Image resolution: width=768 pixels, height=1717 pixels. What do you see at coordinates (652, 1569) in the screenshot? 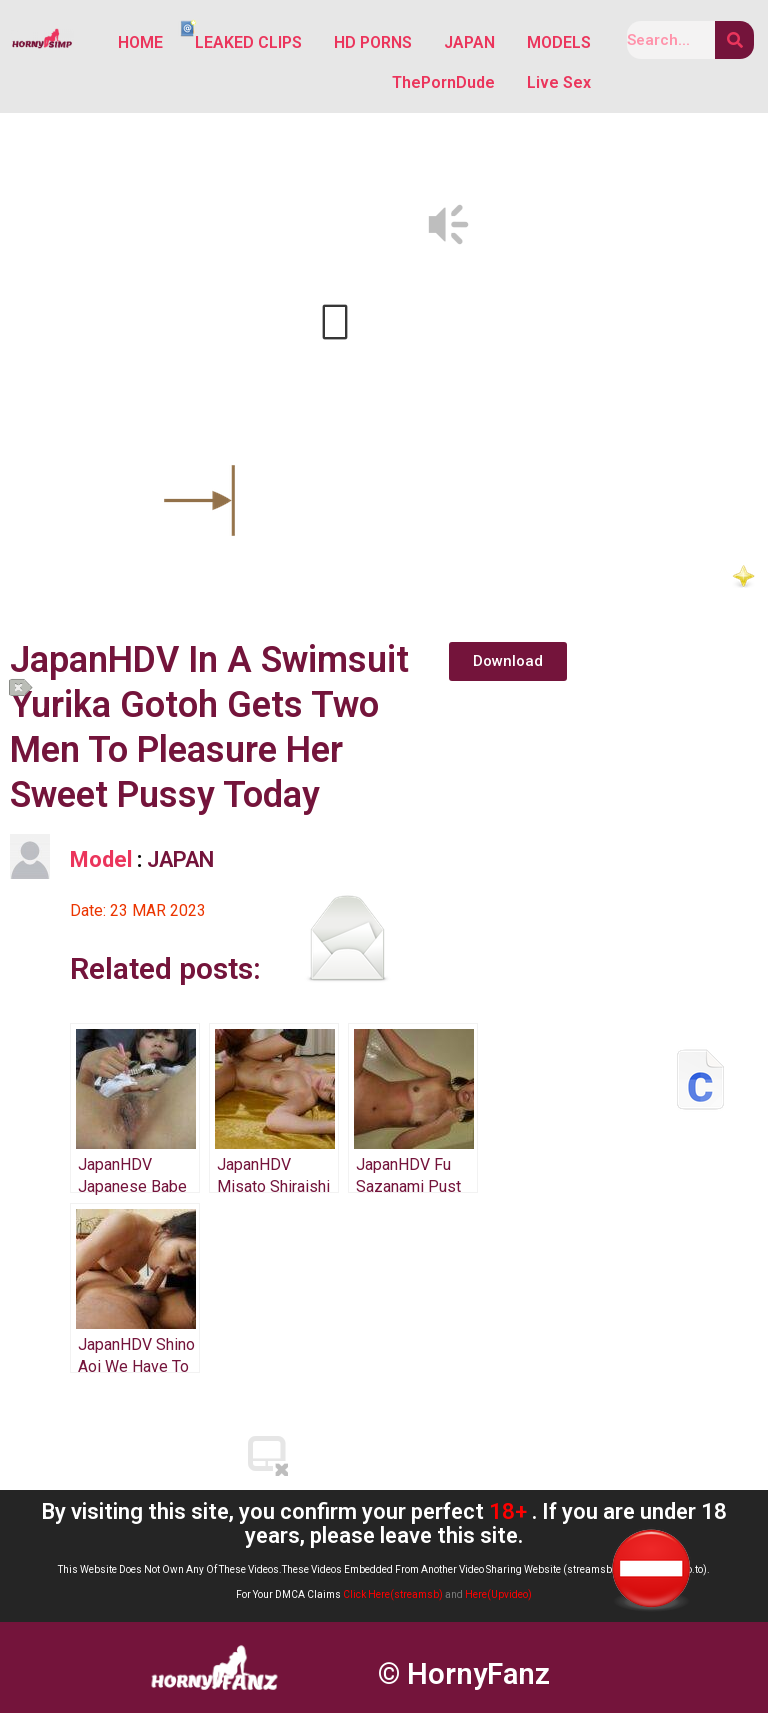
I see `indicates an error or critical issue has occurred` at bounding box center [652, 1569].